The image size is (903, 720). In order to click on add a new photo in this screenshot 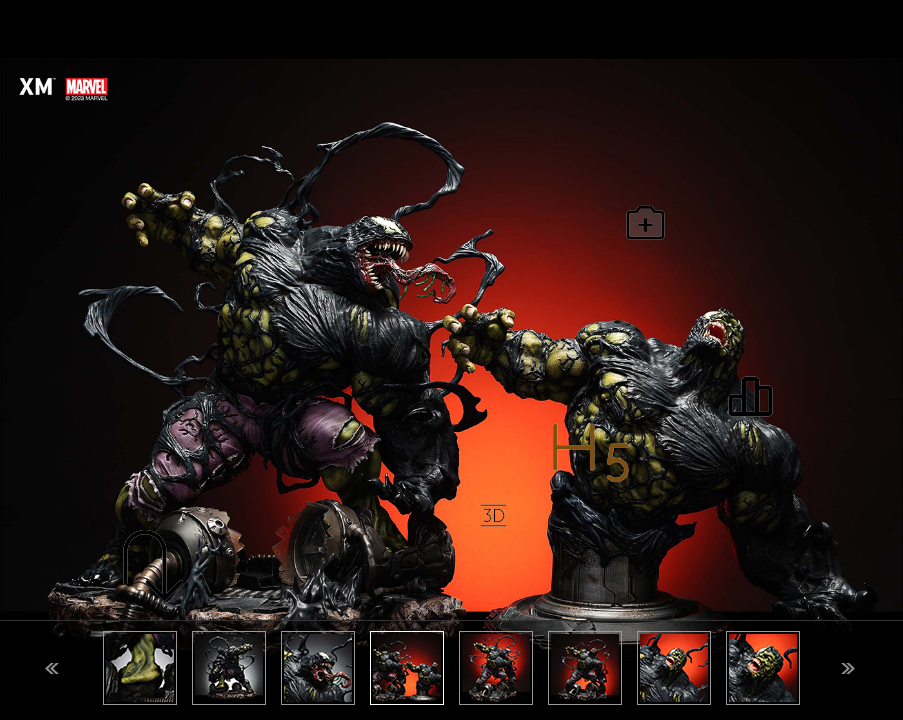, I will do `click(645, 223)`.